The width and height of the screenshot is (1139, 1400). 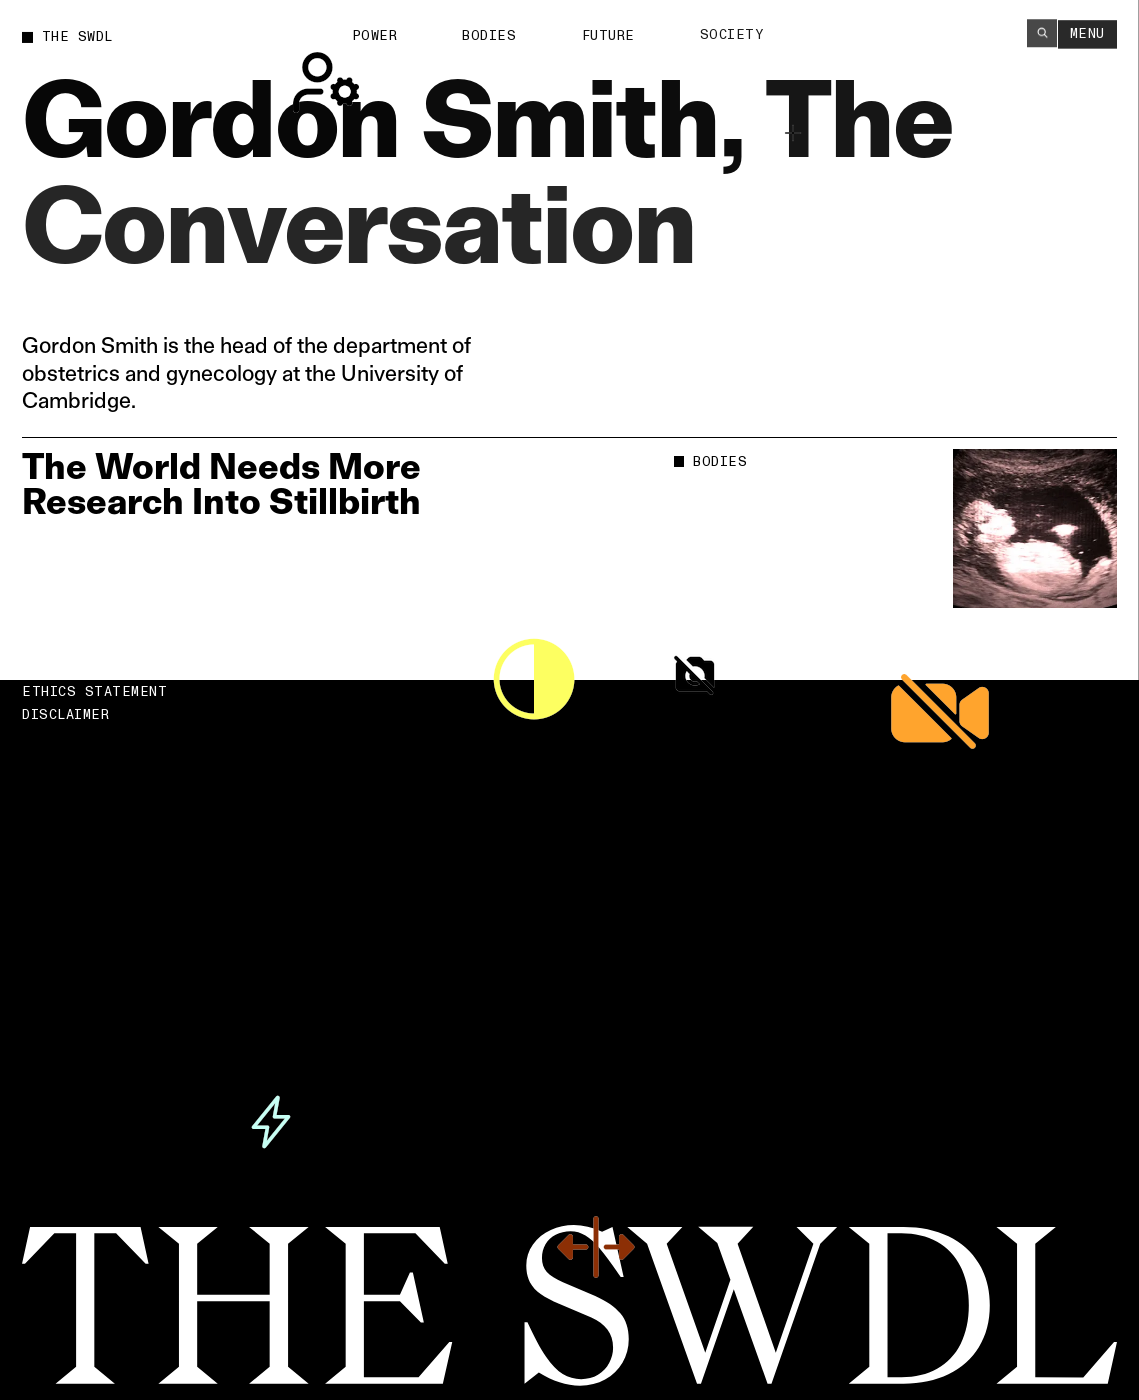 What do you see at coordinates (793, 133) in the screenshot?
I see `add a new item` at bounding box center [793, 133].